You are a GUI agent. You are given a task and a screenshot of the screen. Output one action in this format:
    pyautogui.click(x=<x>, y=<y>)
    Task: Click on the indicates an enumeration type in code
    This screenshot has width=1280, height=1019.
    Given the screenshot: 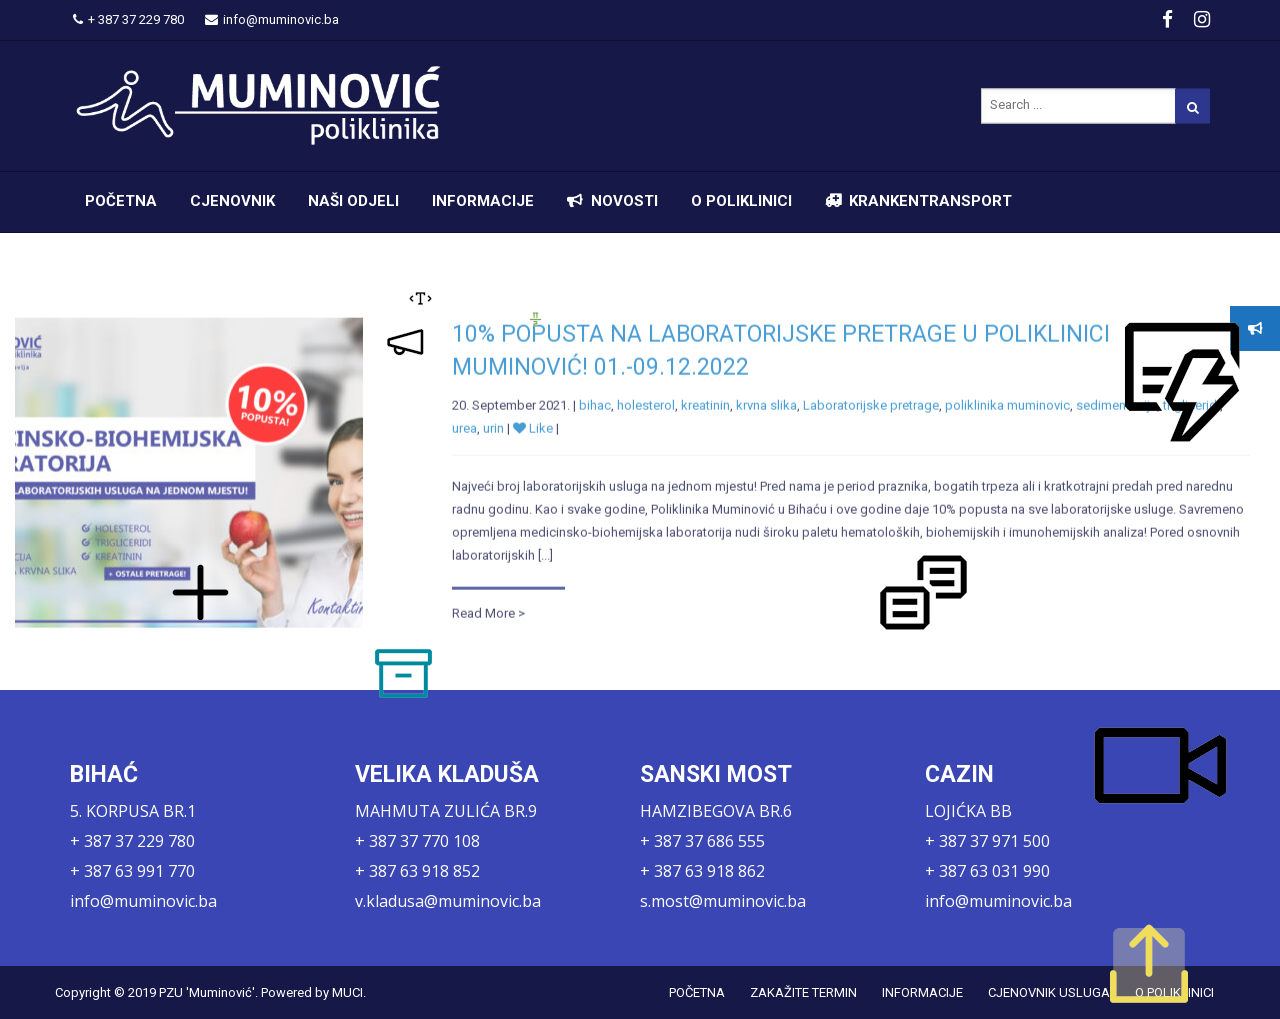 What is the action you would take?
    pyautogui.click(x=923, y=592)
    